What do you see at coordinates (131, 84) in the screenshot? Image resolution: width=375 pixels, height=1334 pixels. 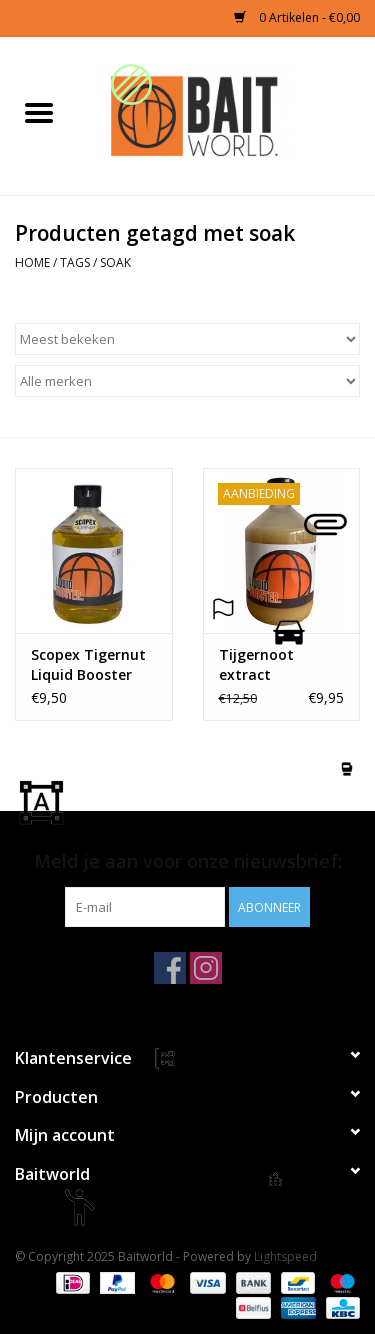 I see `indicates a restricted or prohibited action` at bounding box center [131, 84].